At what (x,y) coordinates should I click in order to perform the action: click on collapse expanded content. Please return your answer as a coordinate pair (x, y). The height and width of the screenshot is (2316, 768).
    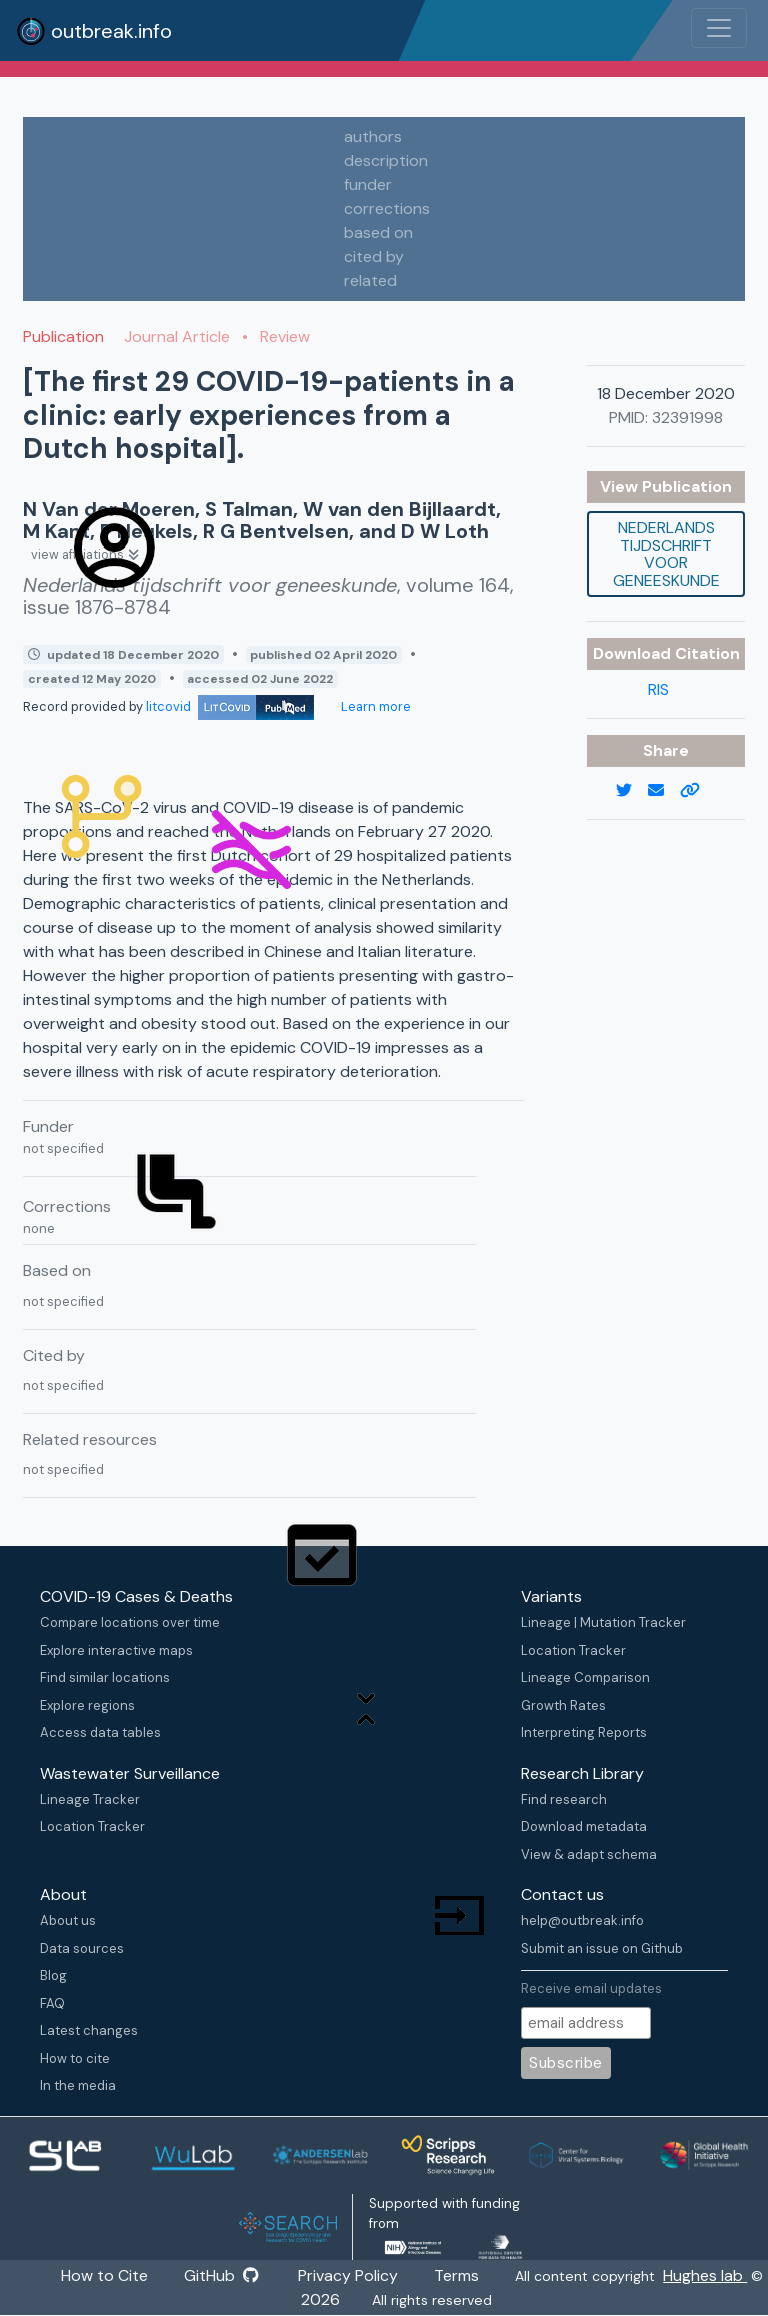
    Looking at the image, I should click on (366, 1709).